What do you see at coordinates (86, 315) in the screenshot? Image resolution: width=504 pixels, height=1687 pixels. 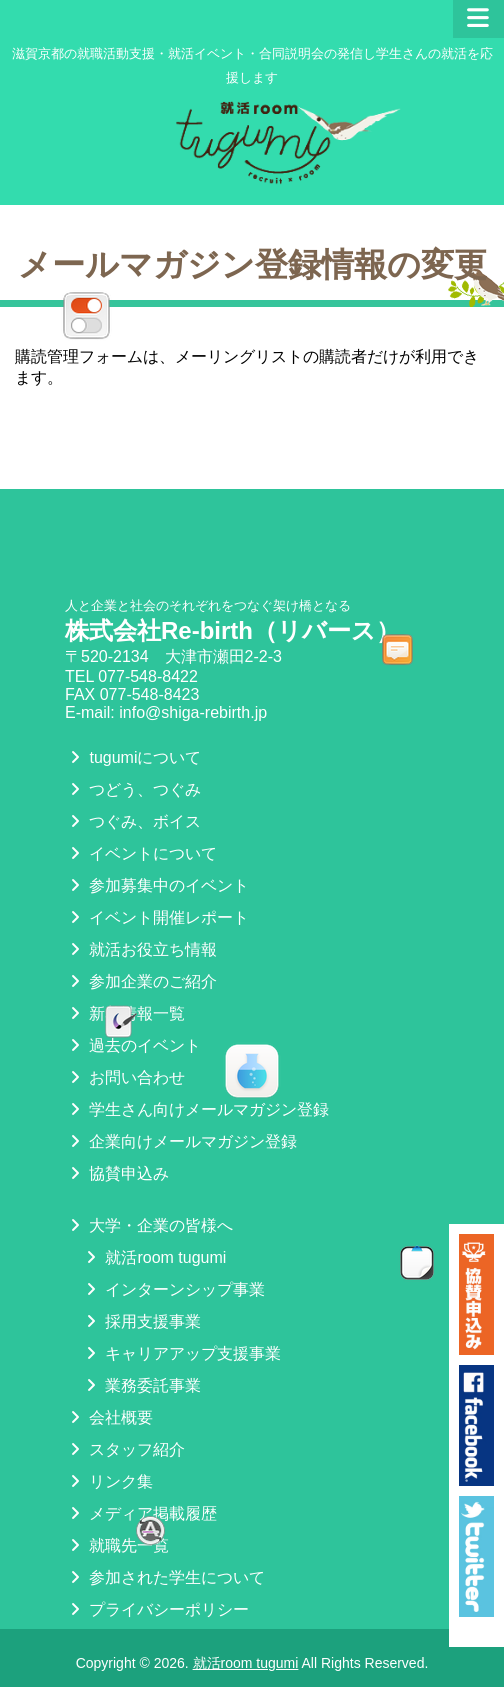 I see `open desktop preferences or settings` at bounding box center [86, 315].